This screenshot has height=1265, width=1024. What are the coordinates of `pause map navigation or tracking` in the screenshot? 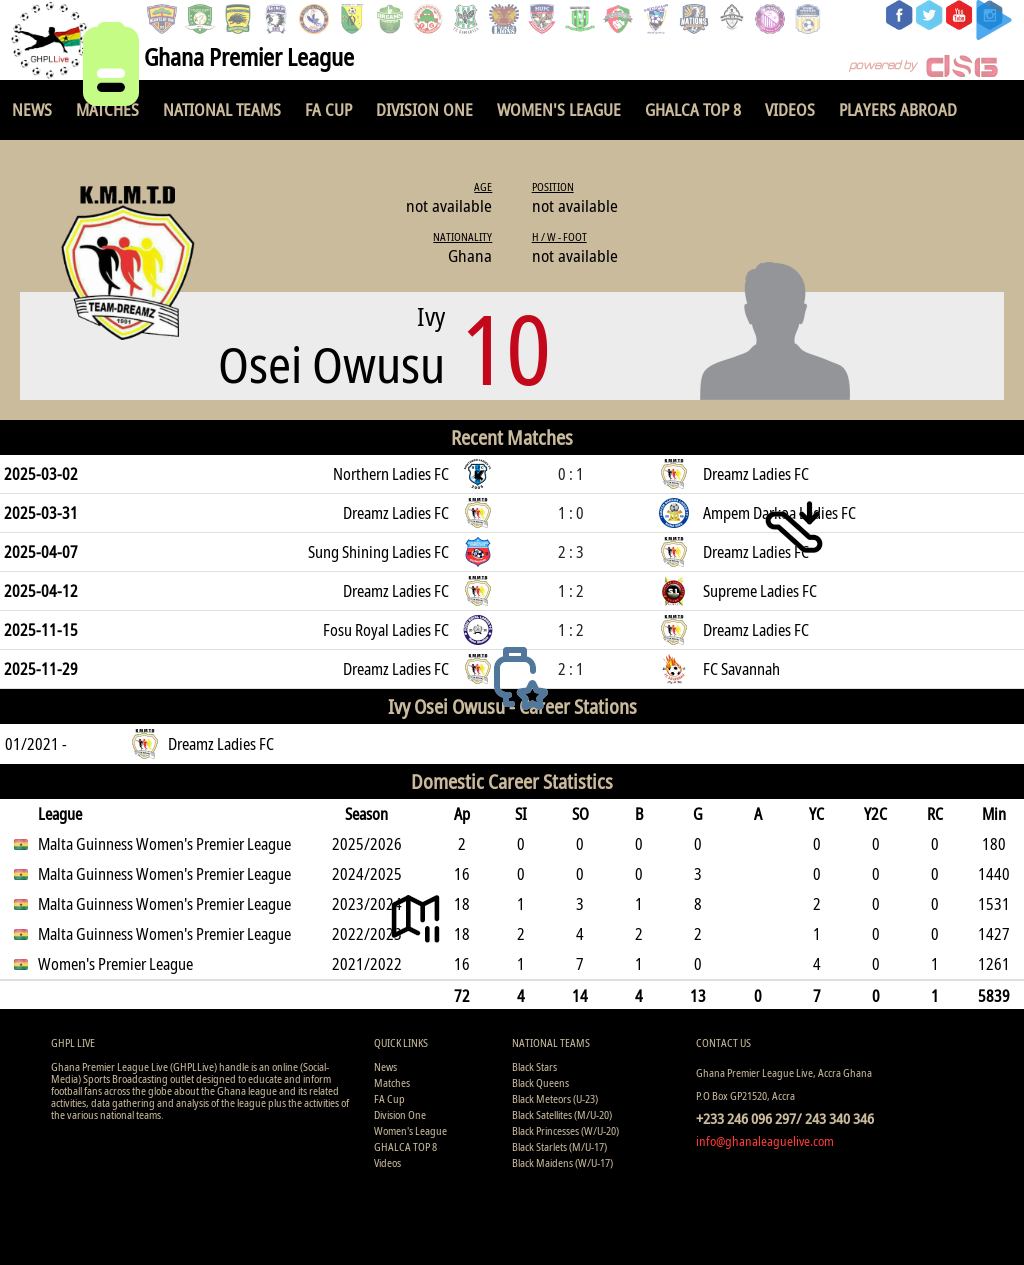 It's located at (415, 916).